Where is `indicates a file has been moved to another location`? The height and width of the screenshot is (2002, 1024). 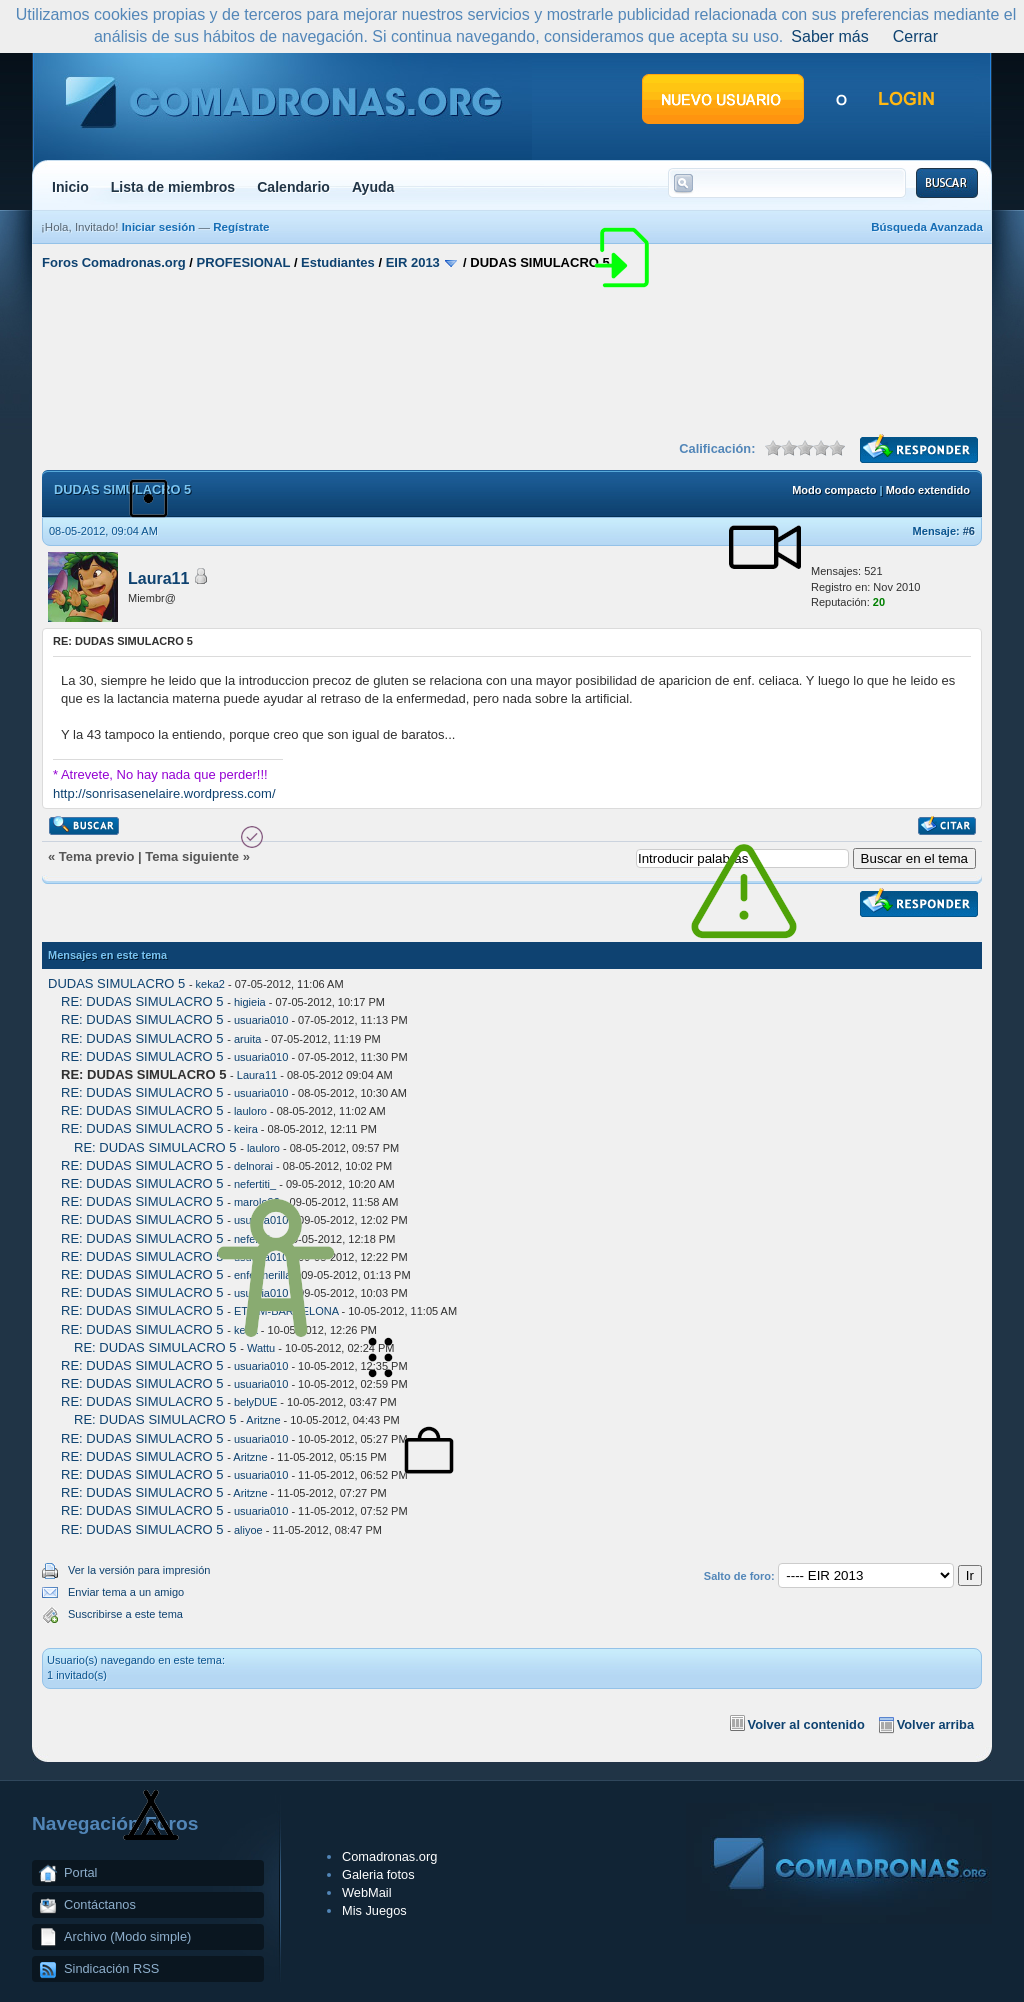
indicates a file has been moved to another location is located at coordinates (624, 257).